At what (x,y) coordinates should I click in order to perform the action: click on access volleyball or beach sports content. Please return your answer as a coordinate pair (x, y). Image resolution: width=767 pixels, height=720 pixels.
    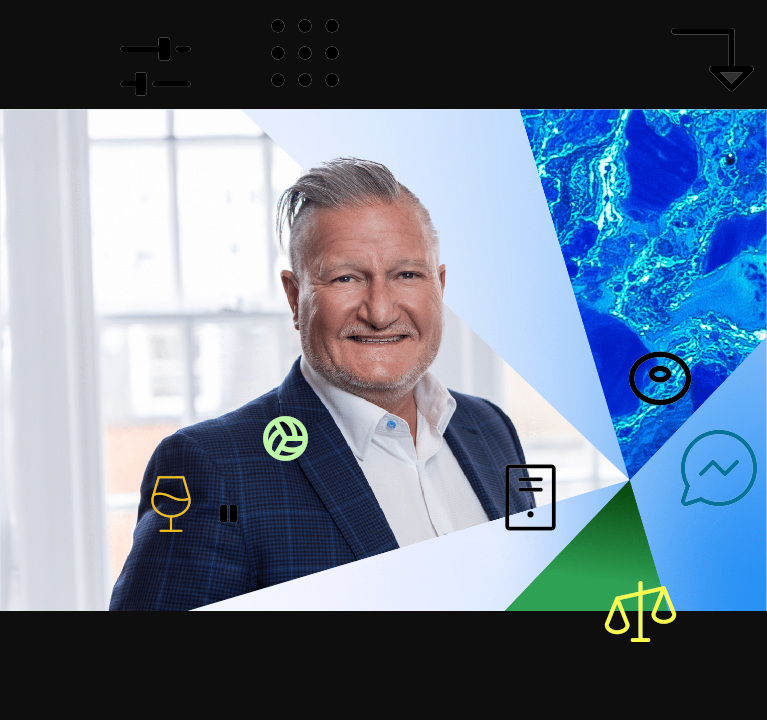
    Looking at the image, I should click on (285, 438).